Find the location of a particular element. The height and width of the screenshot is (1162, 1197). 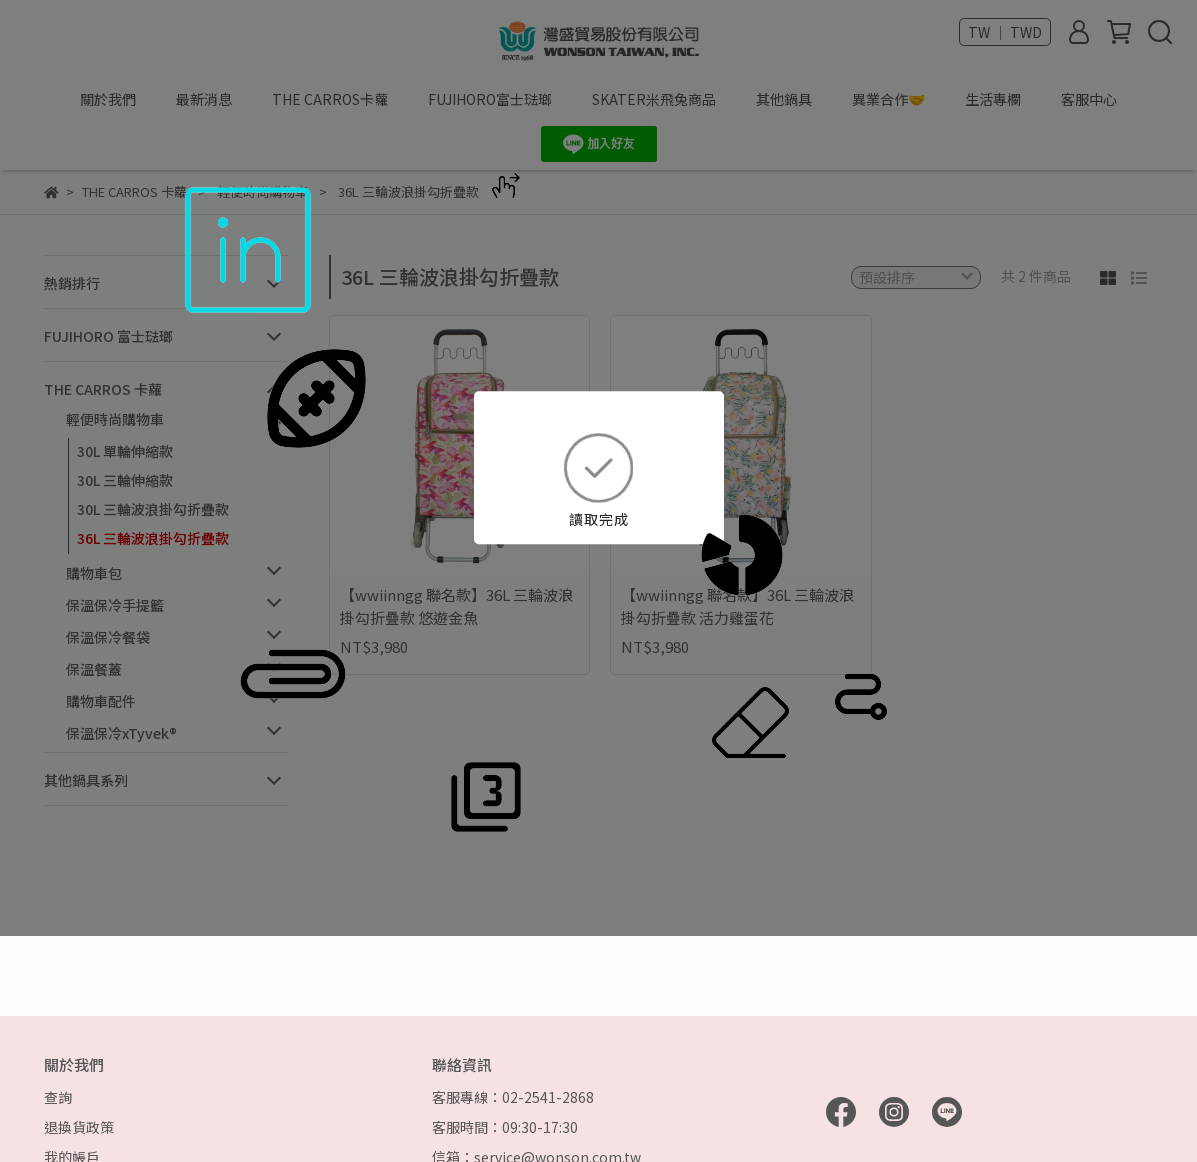

view analytics or statistics breakdown is located at coordinates (742, 555).